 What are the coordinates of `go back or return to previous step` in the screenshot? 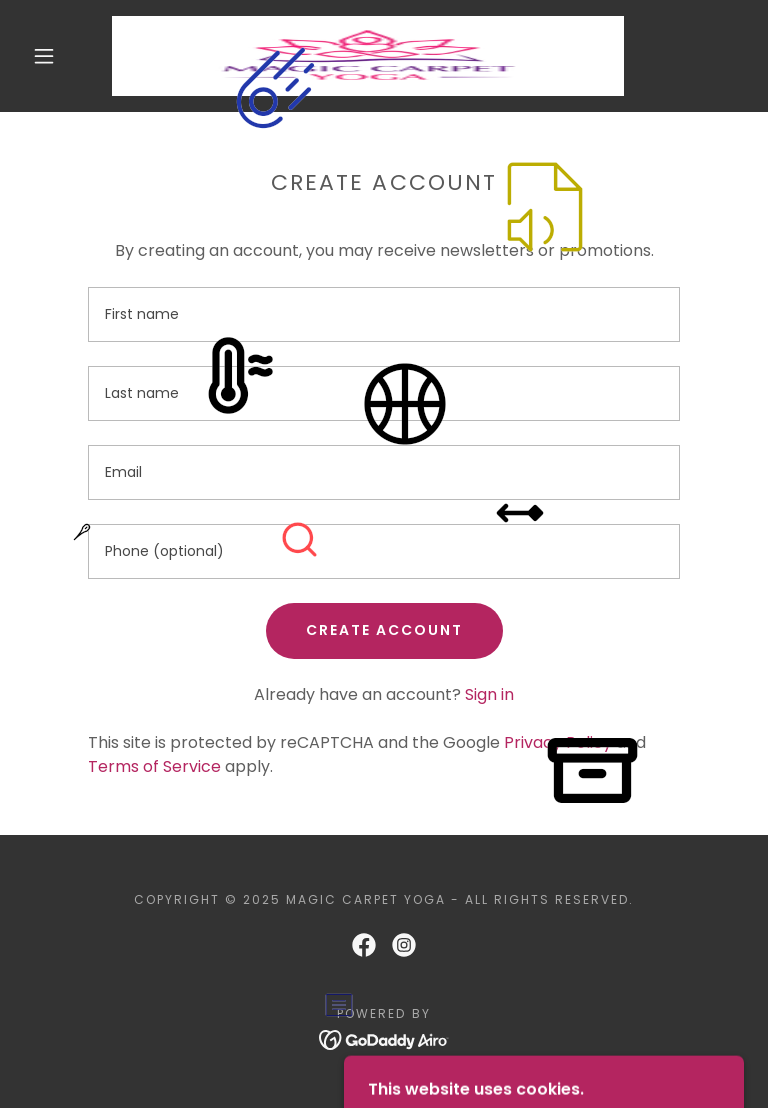 It's located at (520, 513).